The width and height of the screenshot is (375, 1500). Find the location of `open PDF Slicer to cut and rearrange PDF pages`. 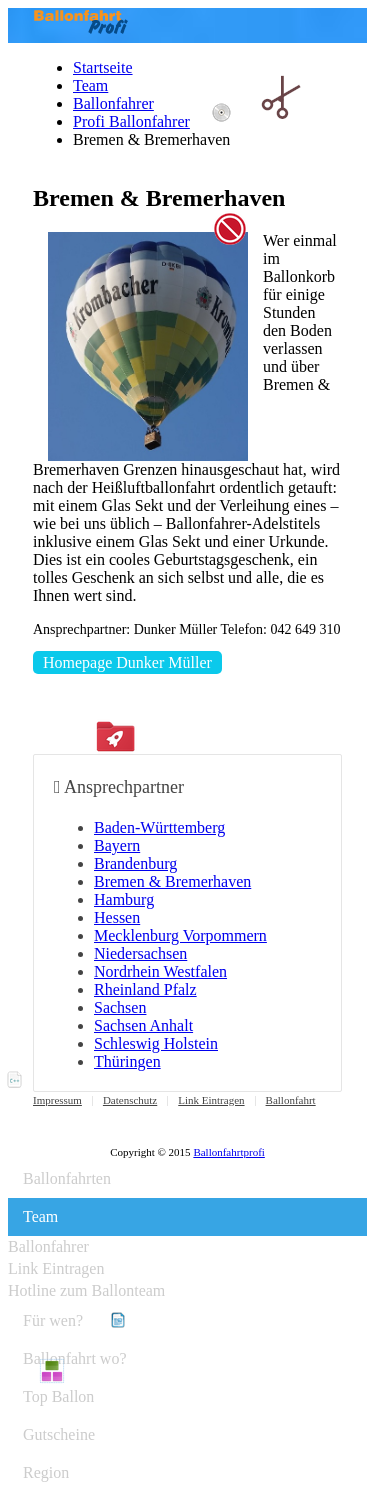

open PDF Slicer to cut and rearrange PDF pages is located at coordinates (281, 96).